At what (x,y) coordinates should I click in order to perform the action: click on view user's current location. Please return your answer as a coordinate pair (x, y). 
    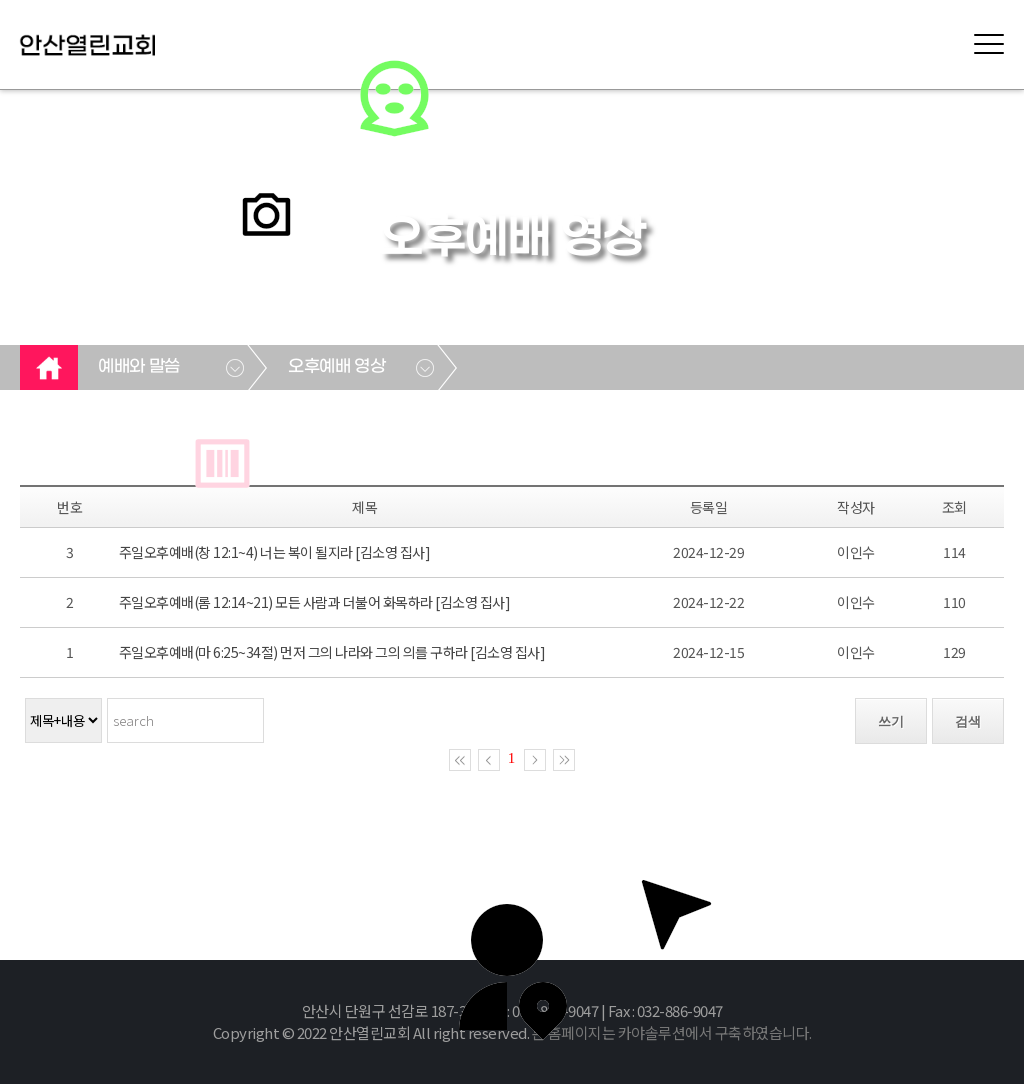
    Looking at the image, I should click on (507, 970).